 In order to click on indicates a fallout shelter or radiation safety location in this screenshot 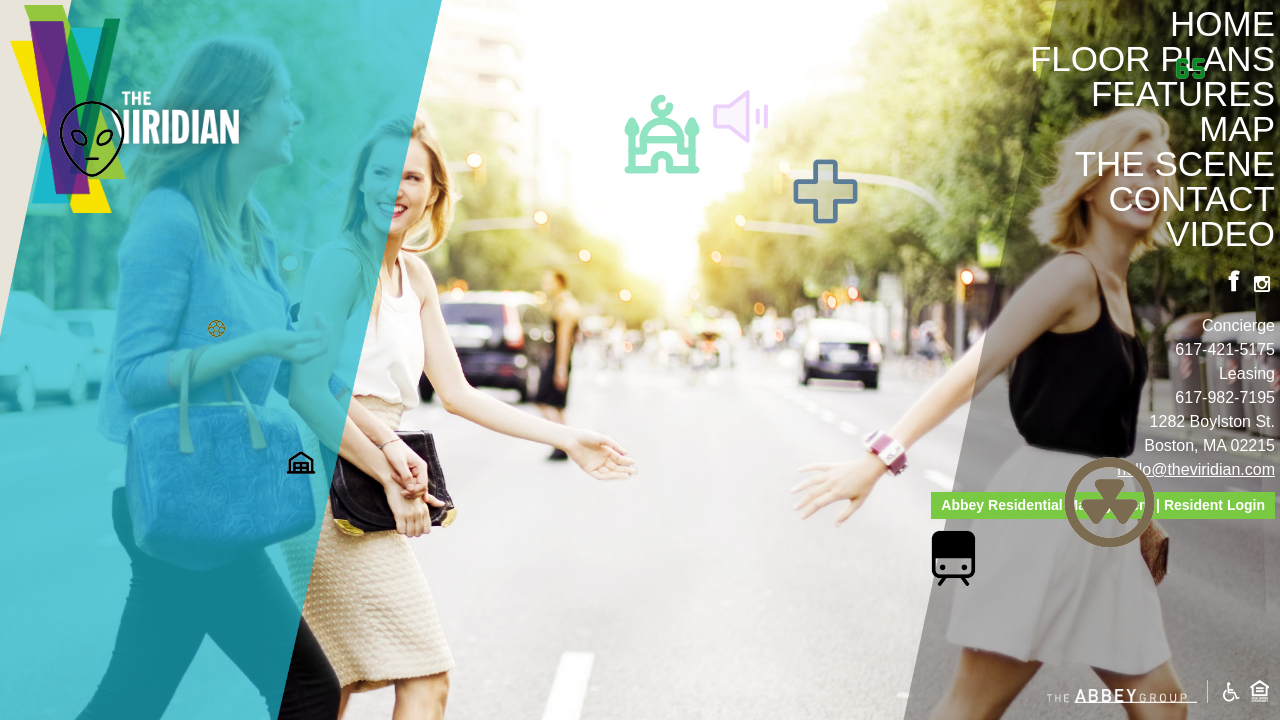, I will do `click(1109, 502)`.